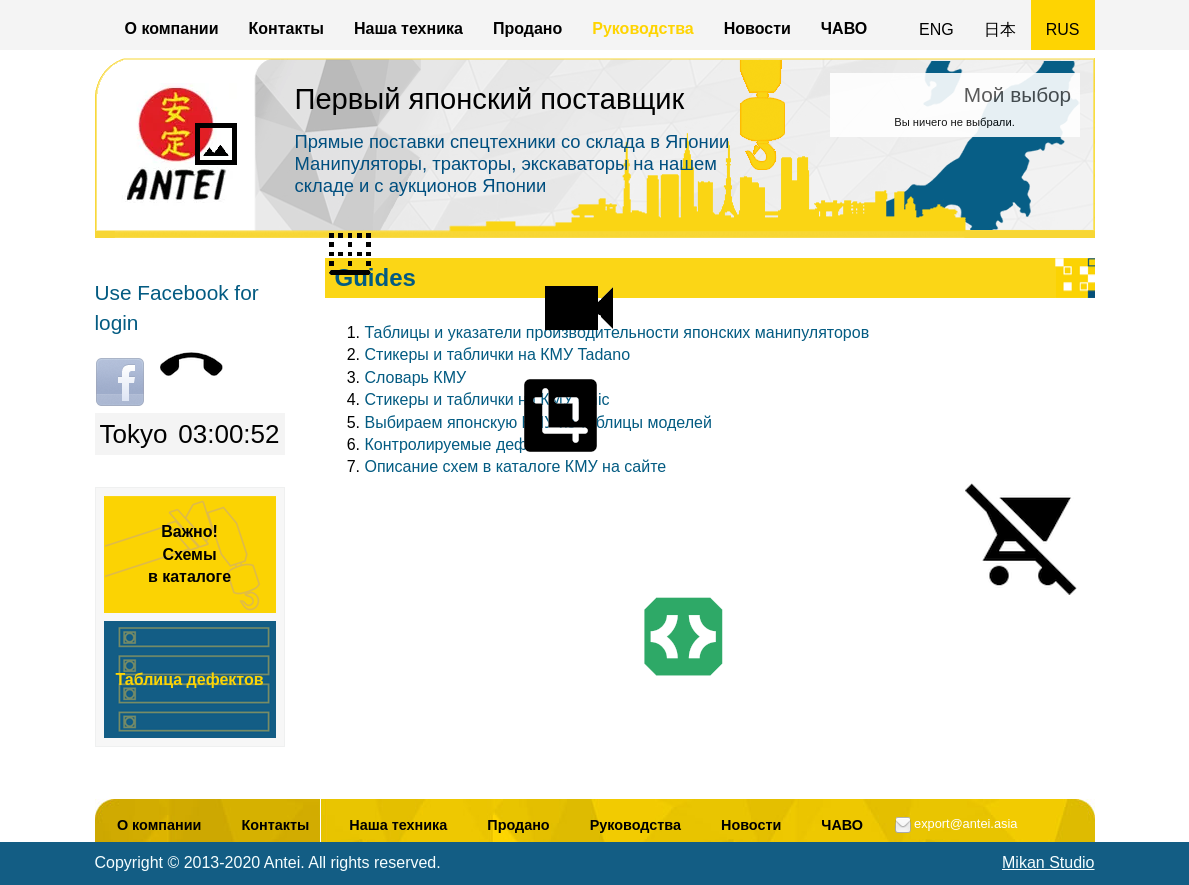  What do you see at coordinates (1023, 536) in the screenshot?
I see `remove item from shopping cart` at bounding box center [1023, 536].